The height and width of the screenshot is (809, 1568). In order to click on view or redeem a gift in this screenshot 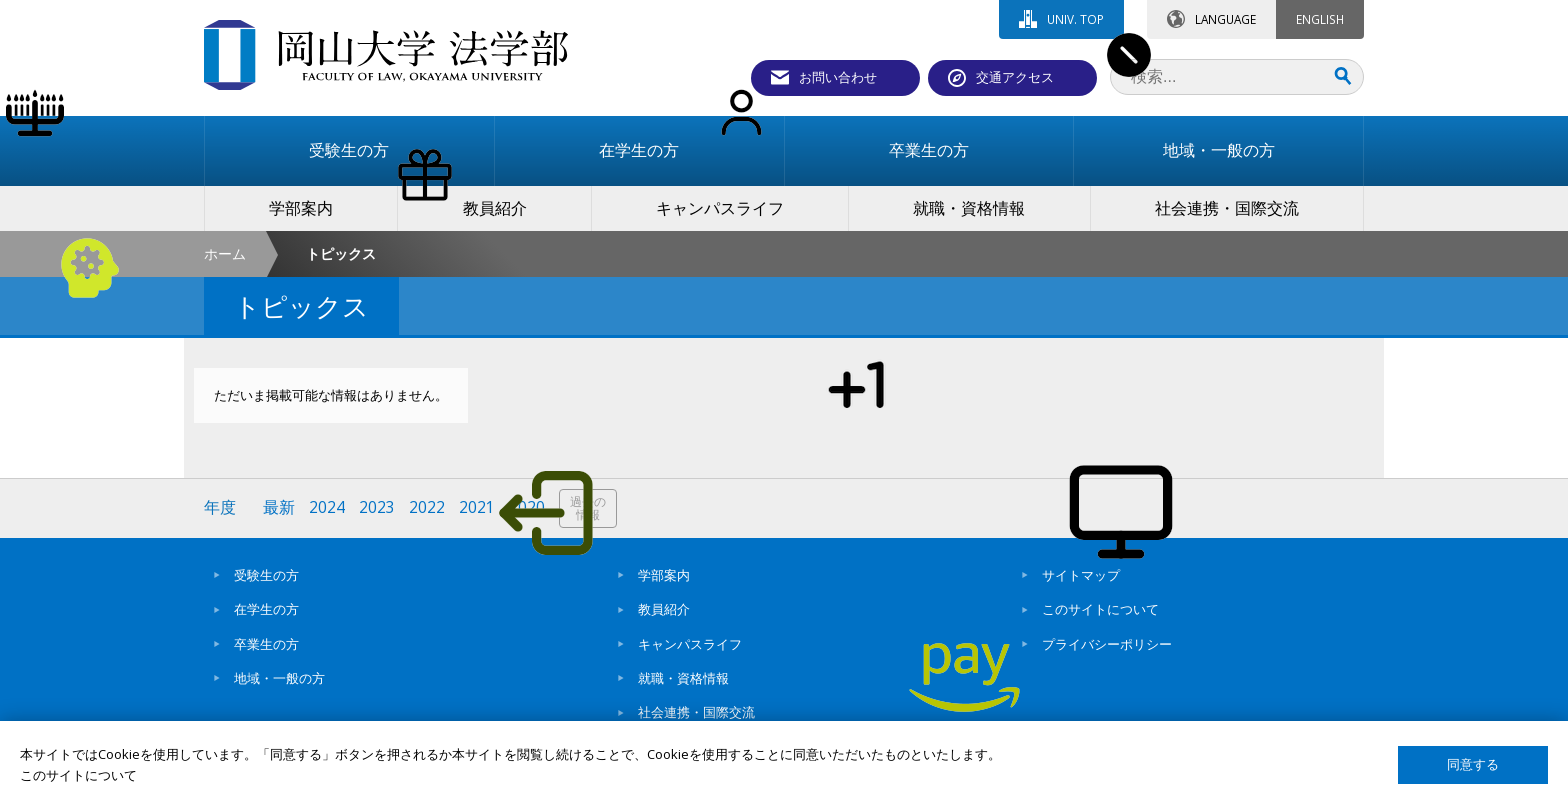, I will do `click(425, 178)`.